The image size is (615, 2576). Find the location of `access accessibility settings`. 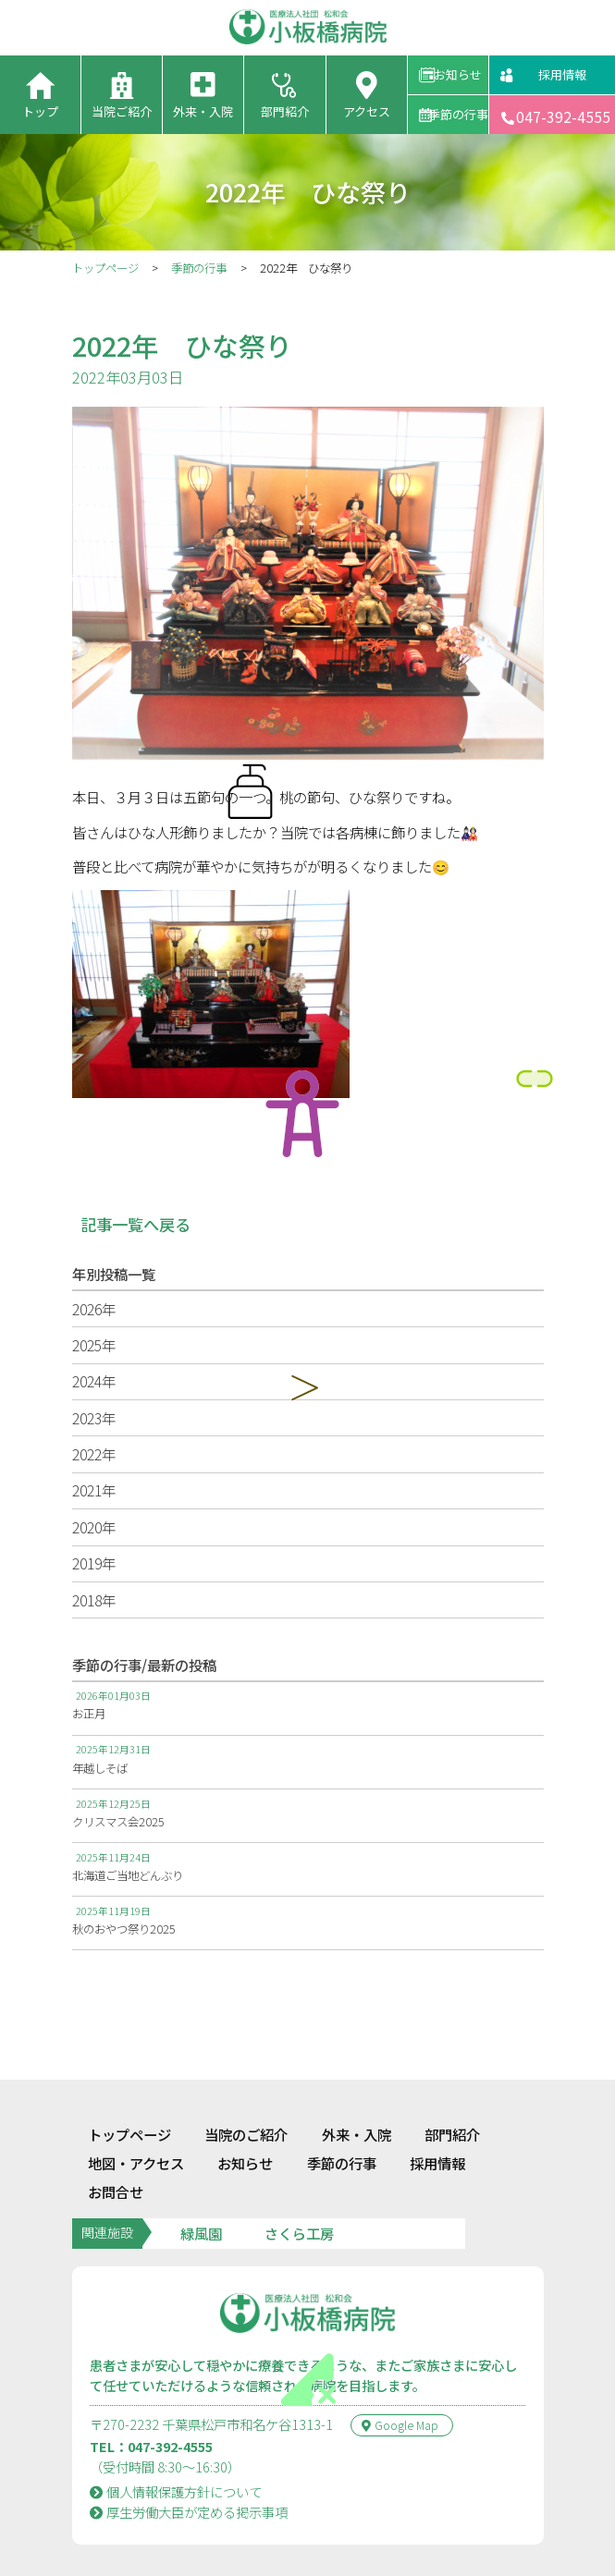

access accessibility settings is located at coordinates (302, 1114).